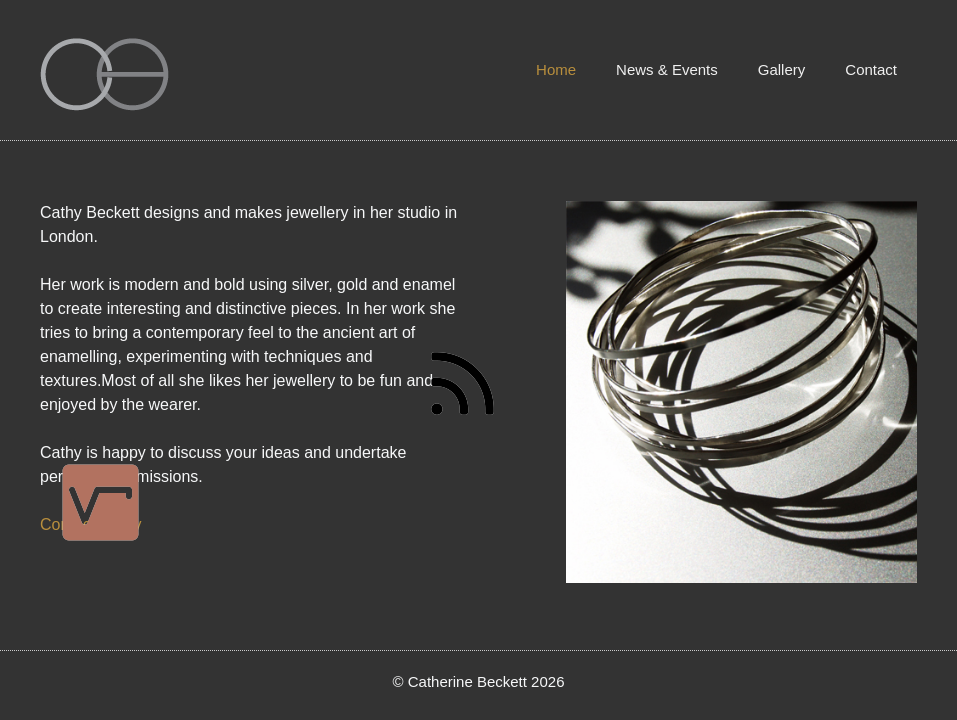  Describe the element at coordinates (462, 383) in the screenshot. I see `subscribe to RSS feed` at that location.